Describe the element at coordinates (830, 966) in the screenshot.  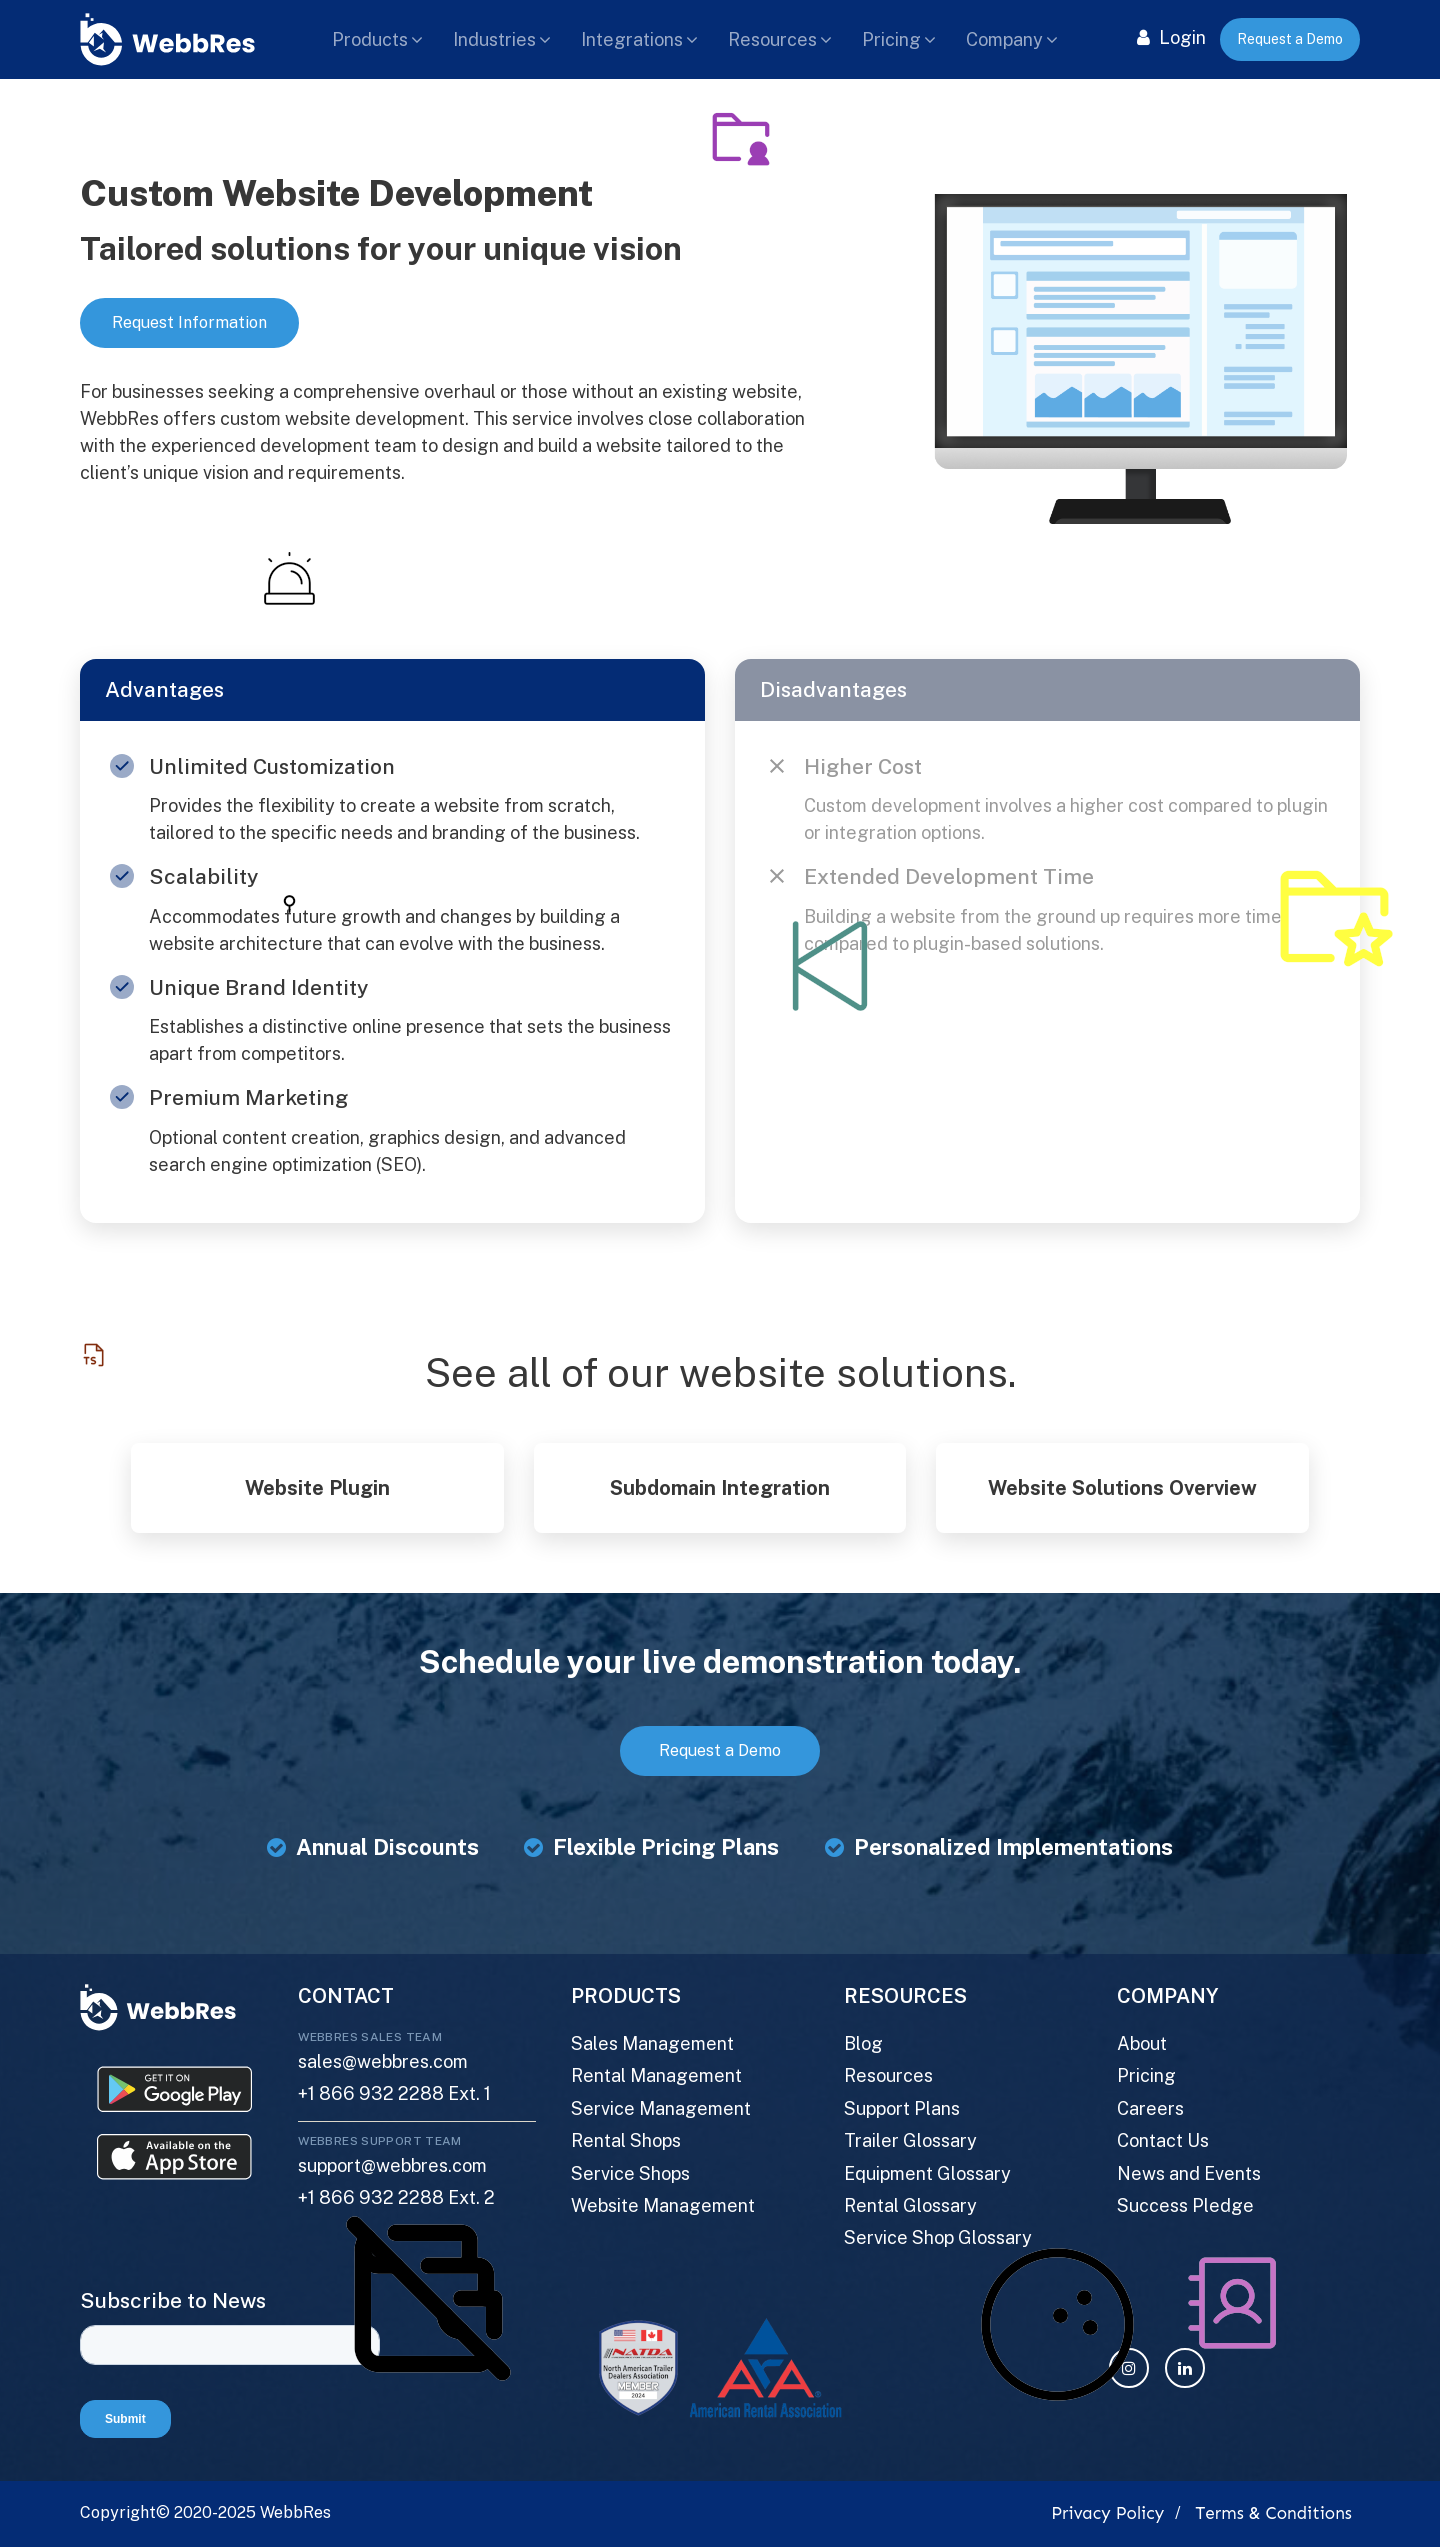
I see `skip to previous track` at that location.